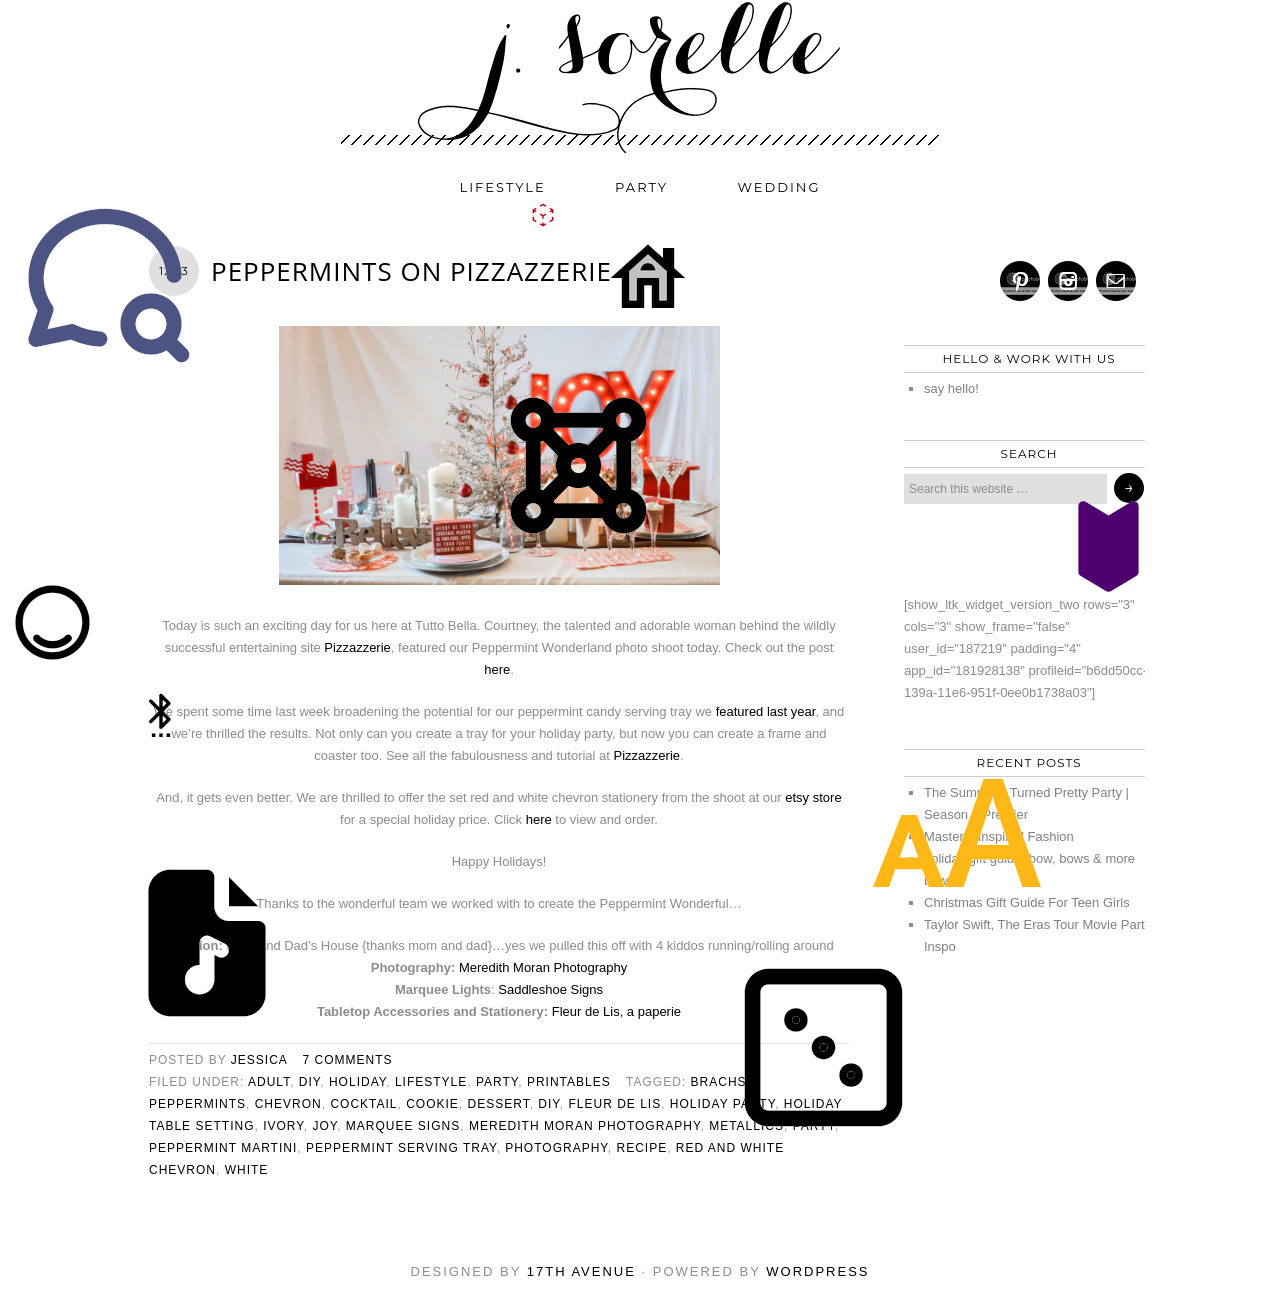 This screenshot has height=1298, width=1280. What do you see at coordinates (161, 715) in the screenshot?
I see `access bluetooth settings` at bounding box center [161, 715].